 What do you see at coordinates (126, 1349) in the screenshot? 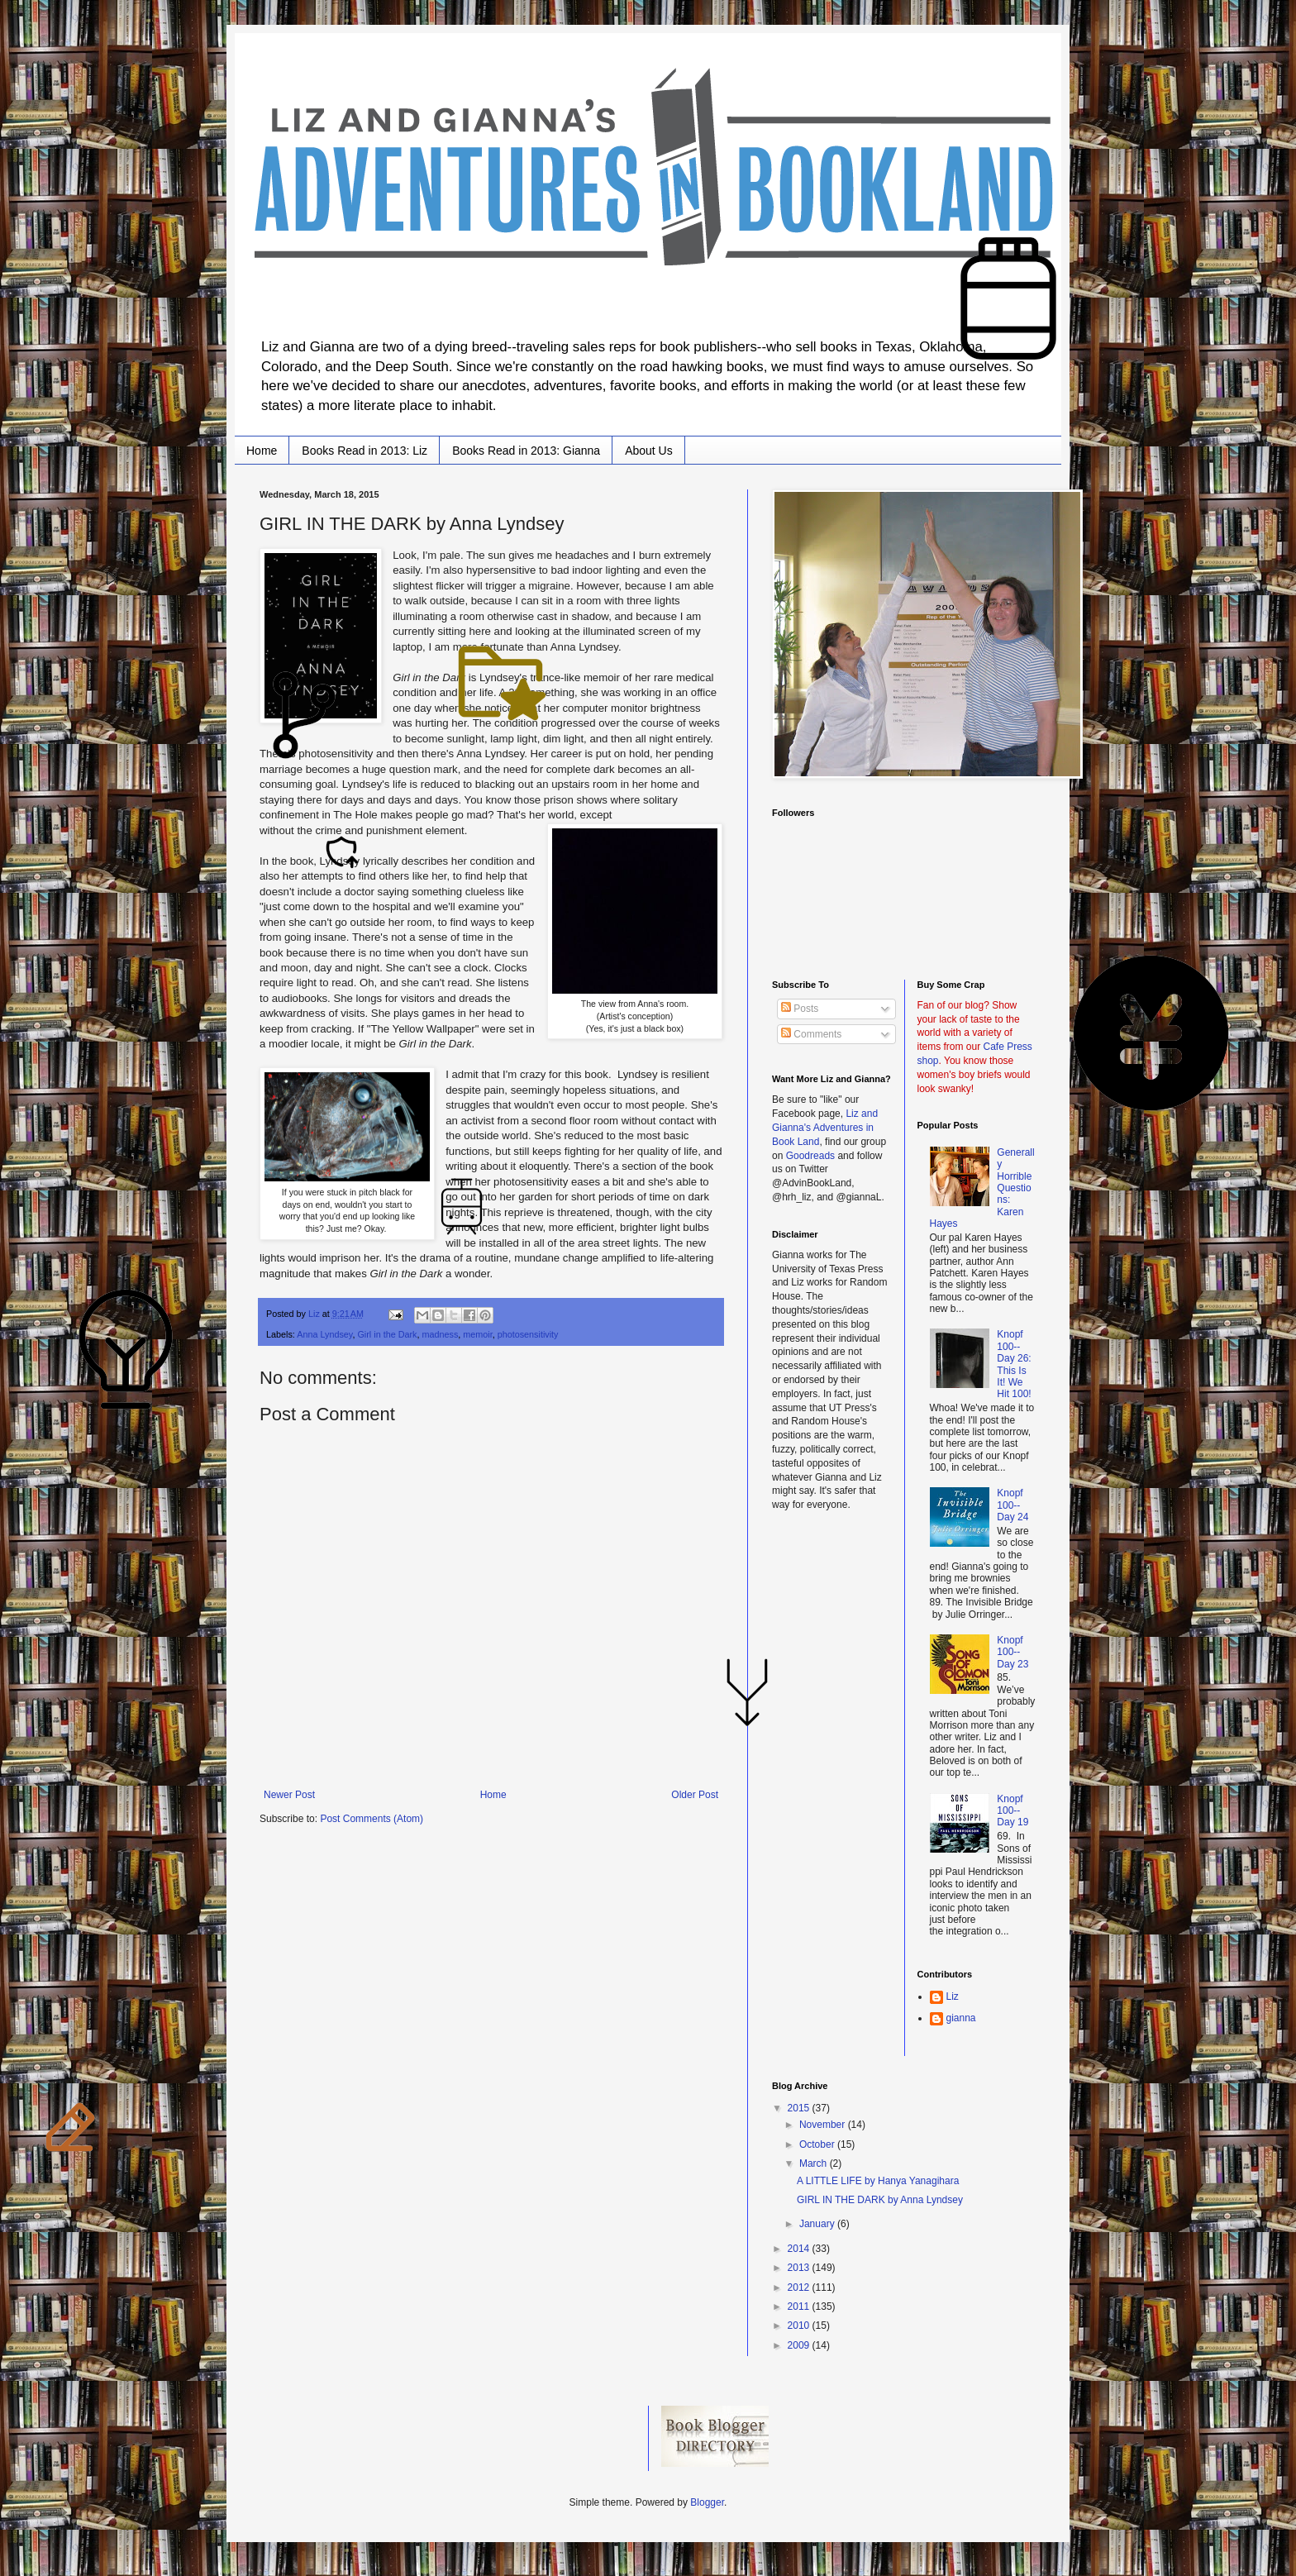
I see `toggle idea or suggestion feature` at bounding box center [126, 1349].